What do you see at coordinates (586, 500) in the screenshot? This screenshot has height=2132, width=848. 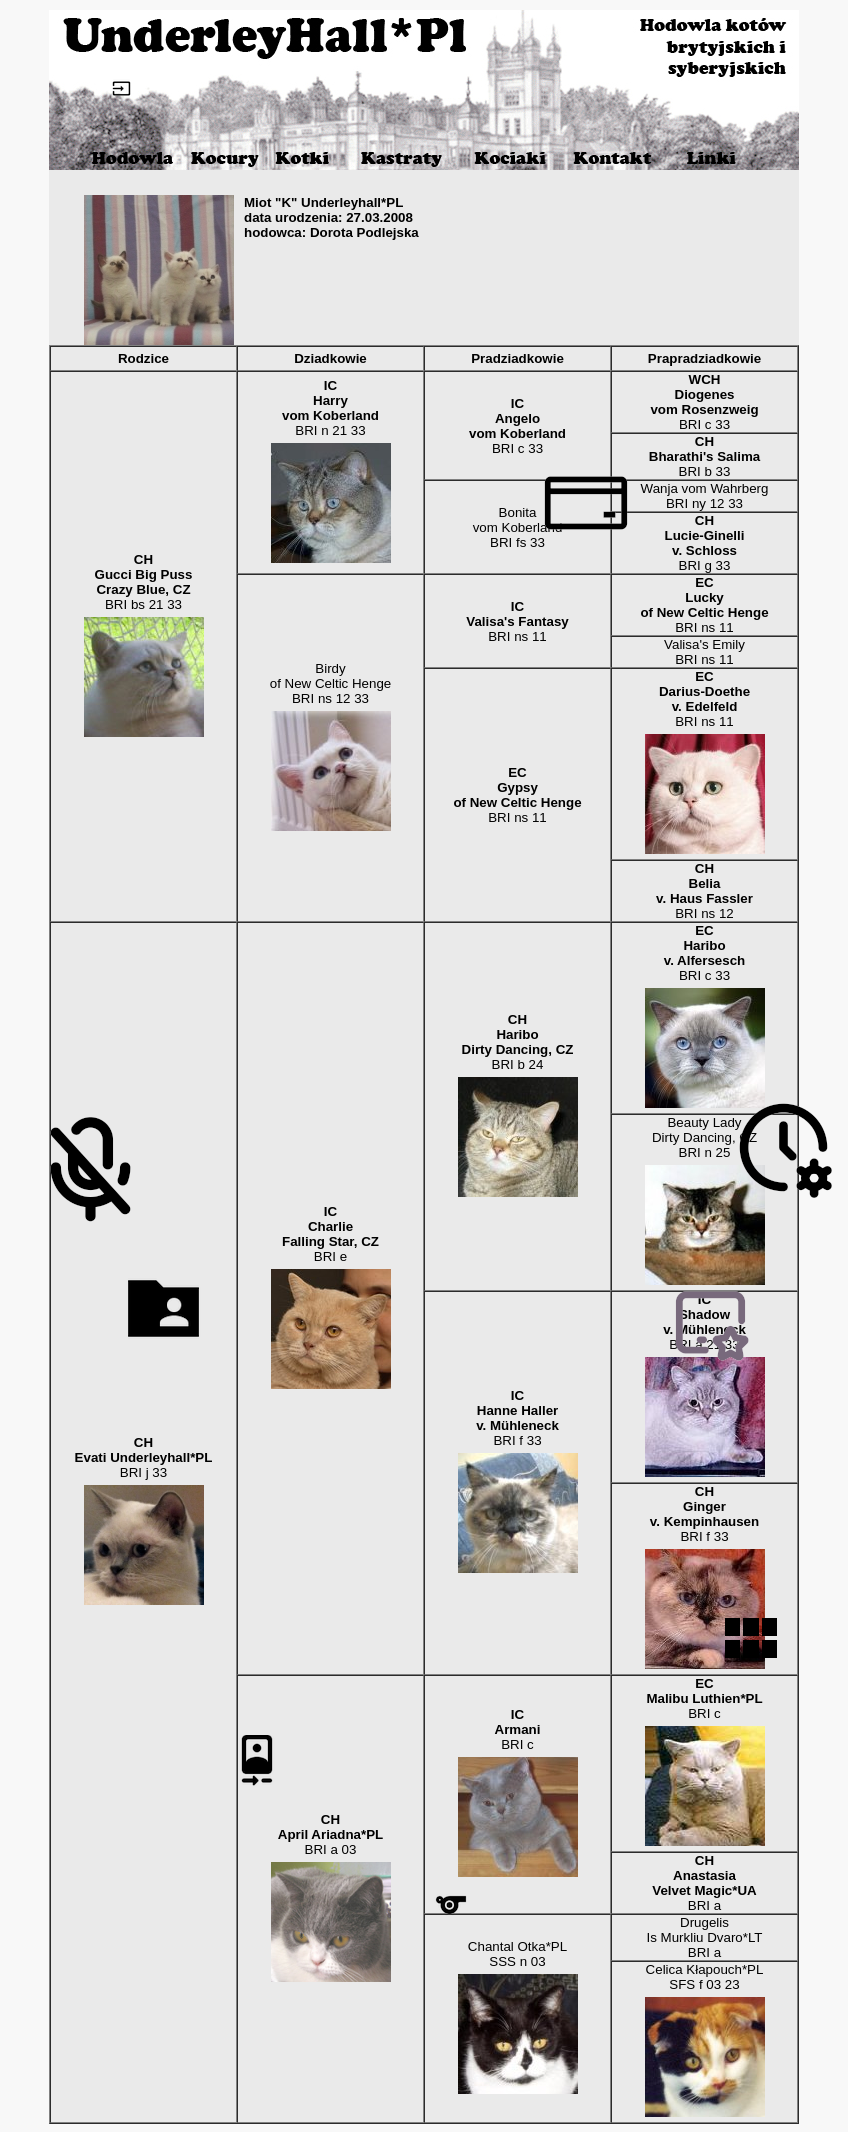 I see `manage payment methods` at bounding box center [586, 500].